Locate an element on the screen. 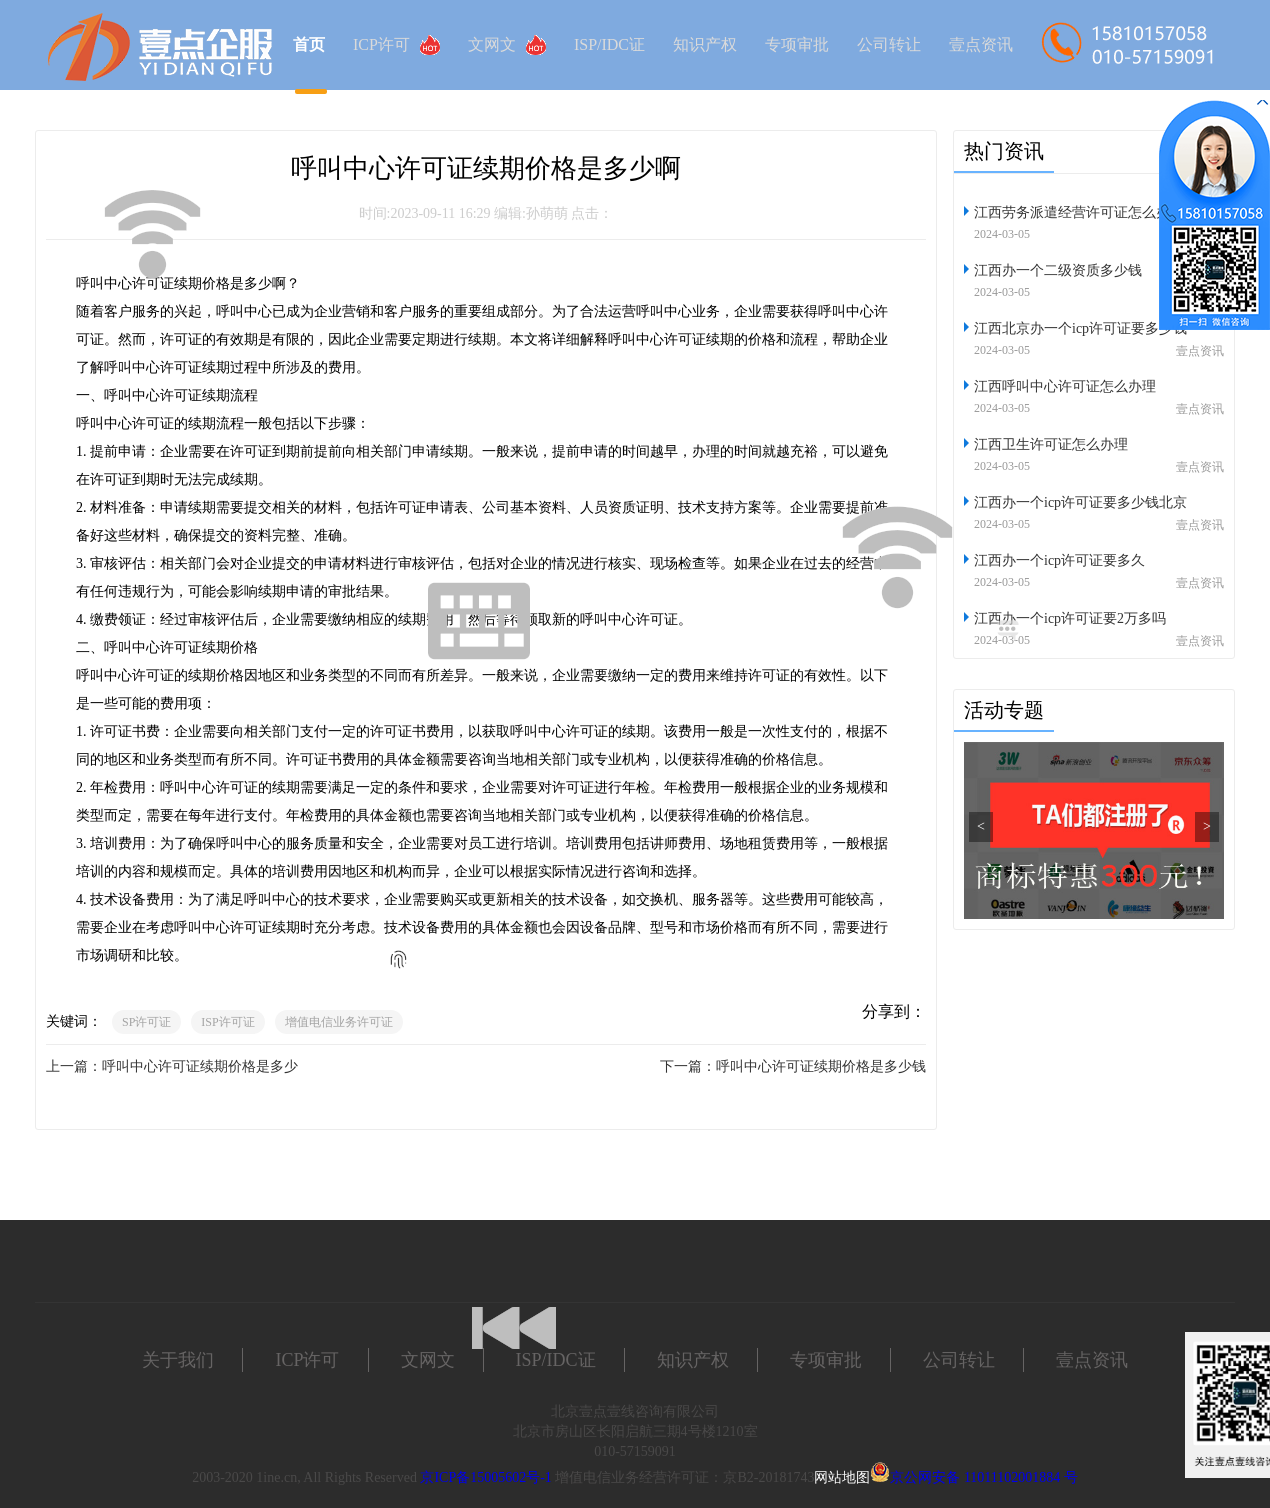 Image resolution: width=1270 pixels, height=1508 pixels. indicates excellent wireless network signal strength is located at coordinates (897, 553).